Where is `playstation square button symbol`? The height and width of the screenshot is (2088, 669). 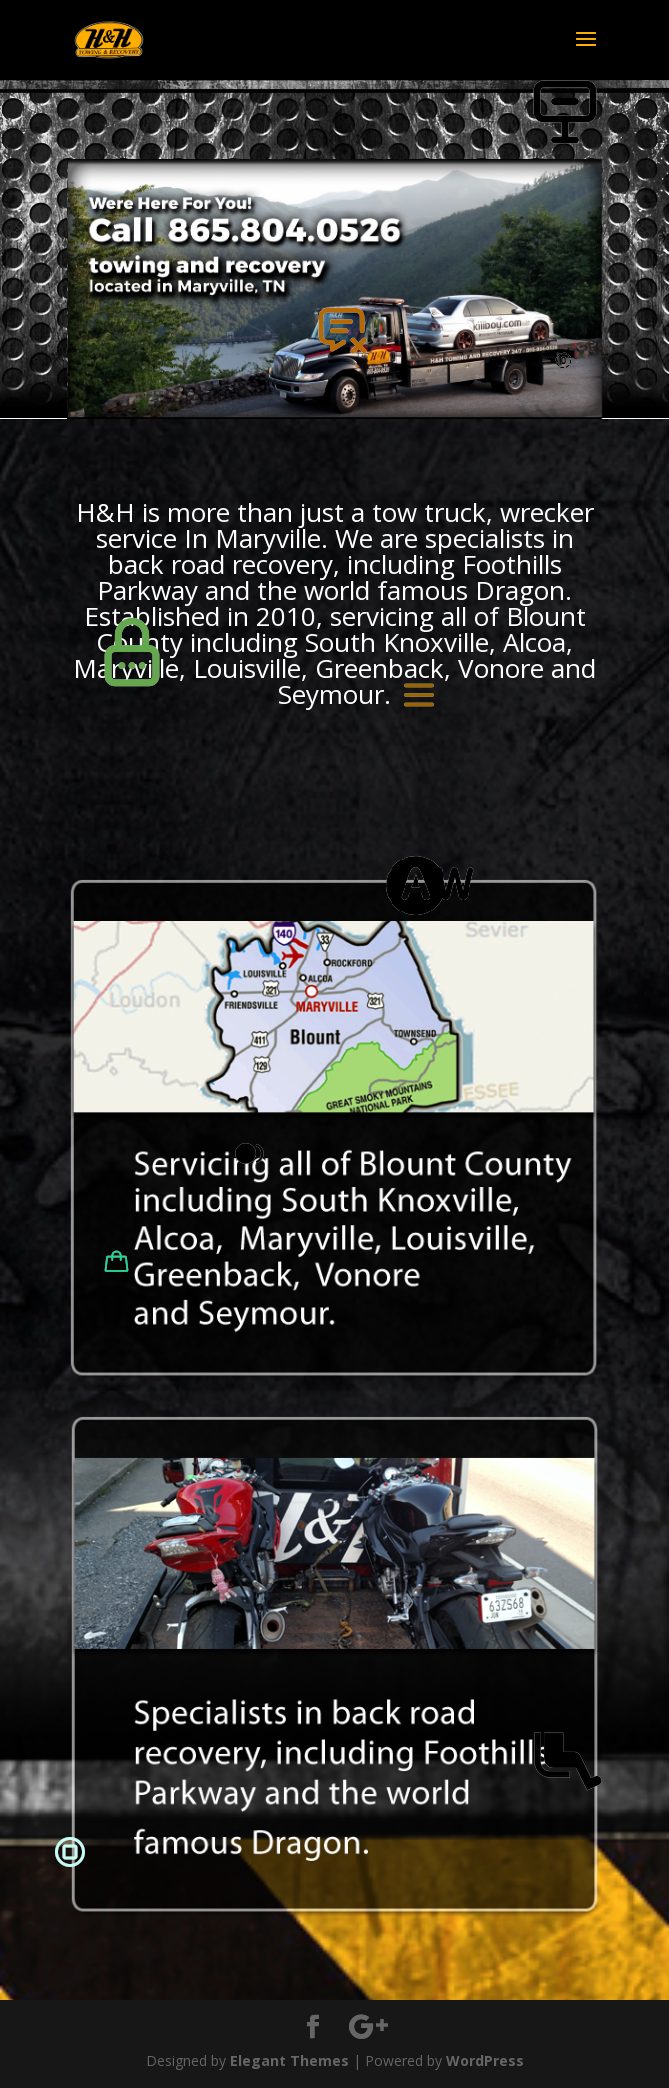
playstation square button symbol is located at coordinates (70, 1852).